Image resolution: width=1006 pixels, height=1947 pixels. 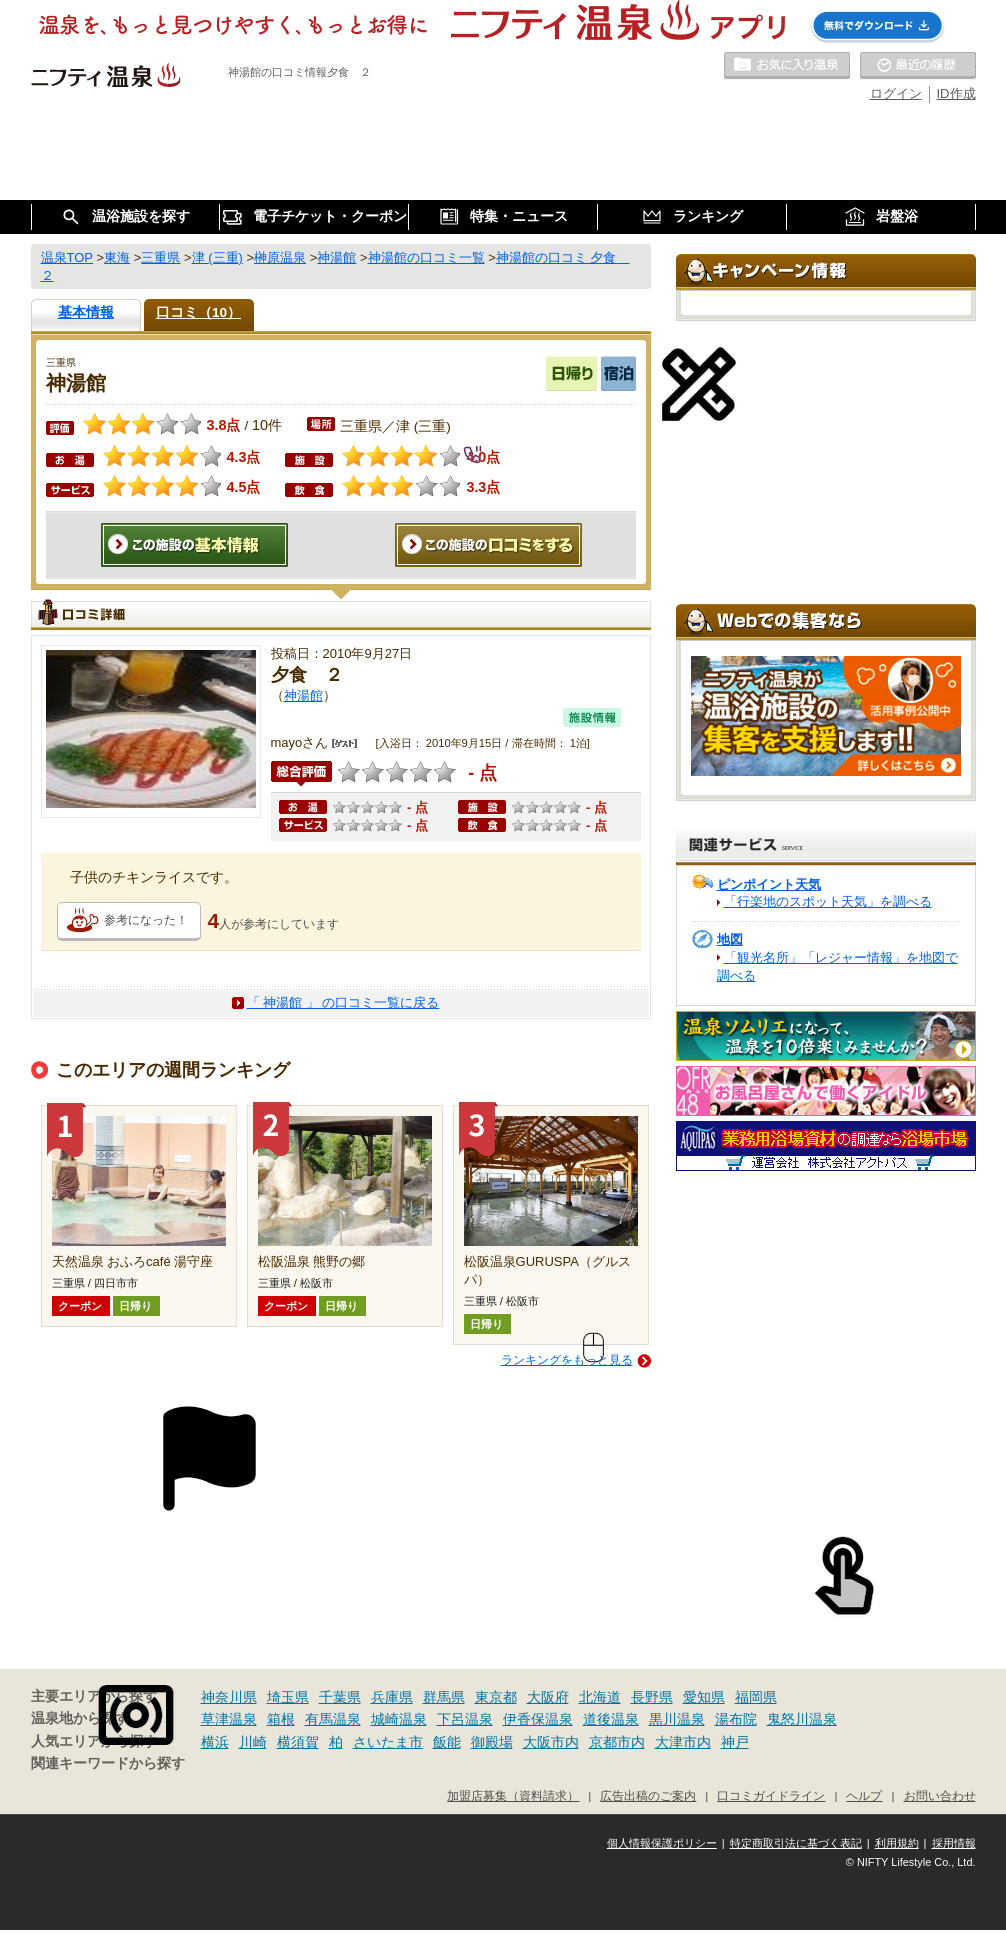 I want to click on tap to interact with touchscreen element, so click(x=844, y=1577).